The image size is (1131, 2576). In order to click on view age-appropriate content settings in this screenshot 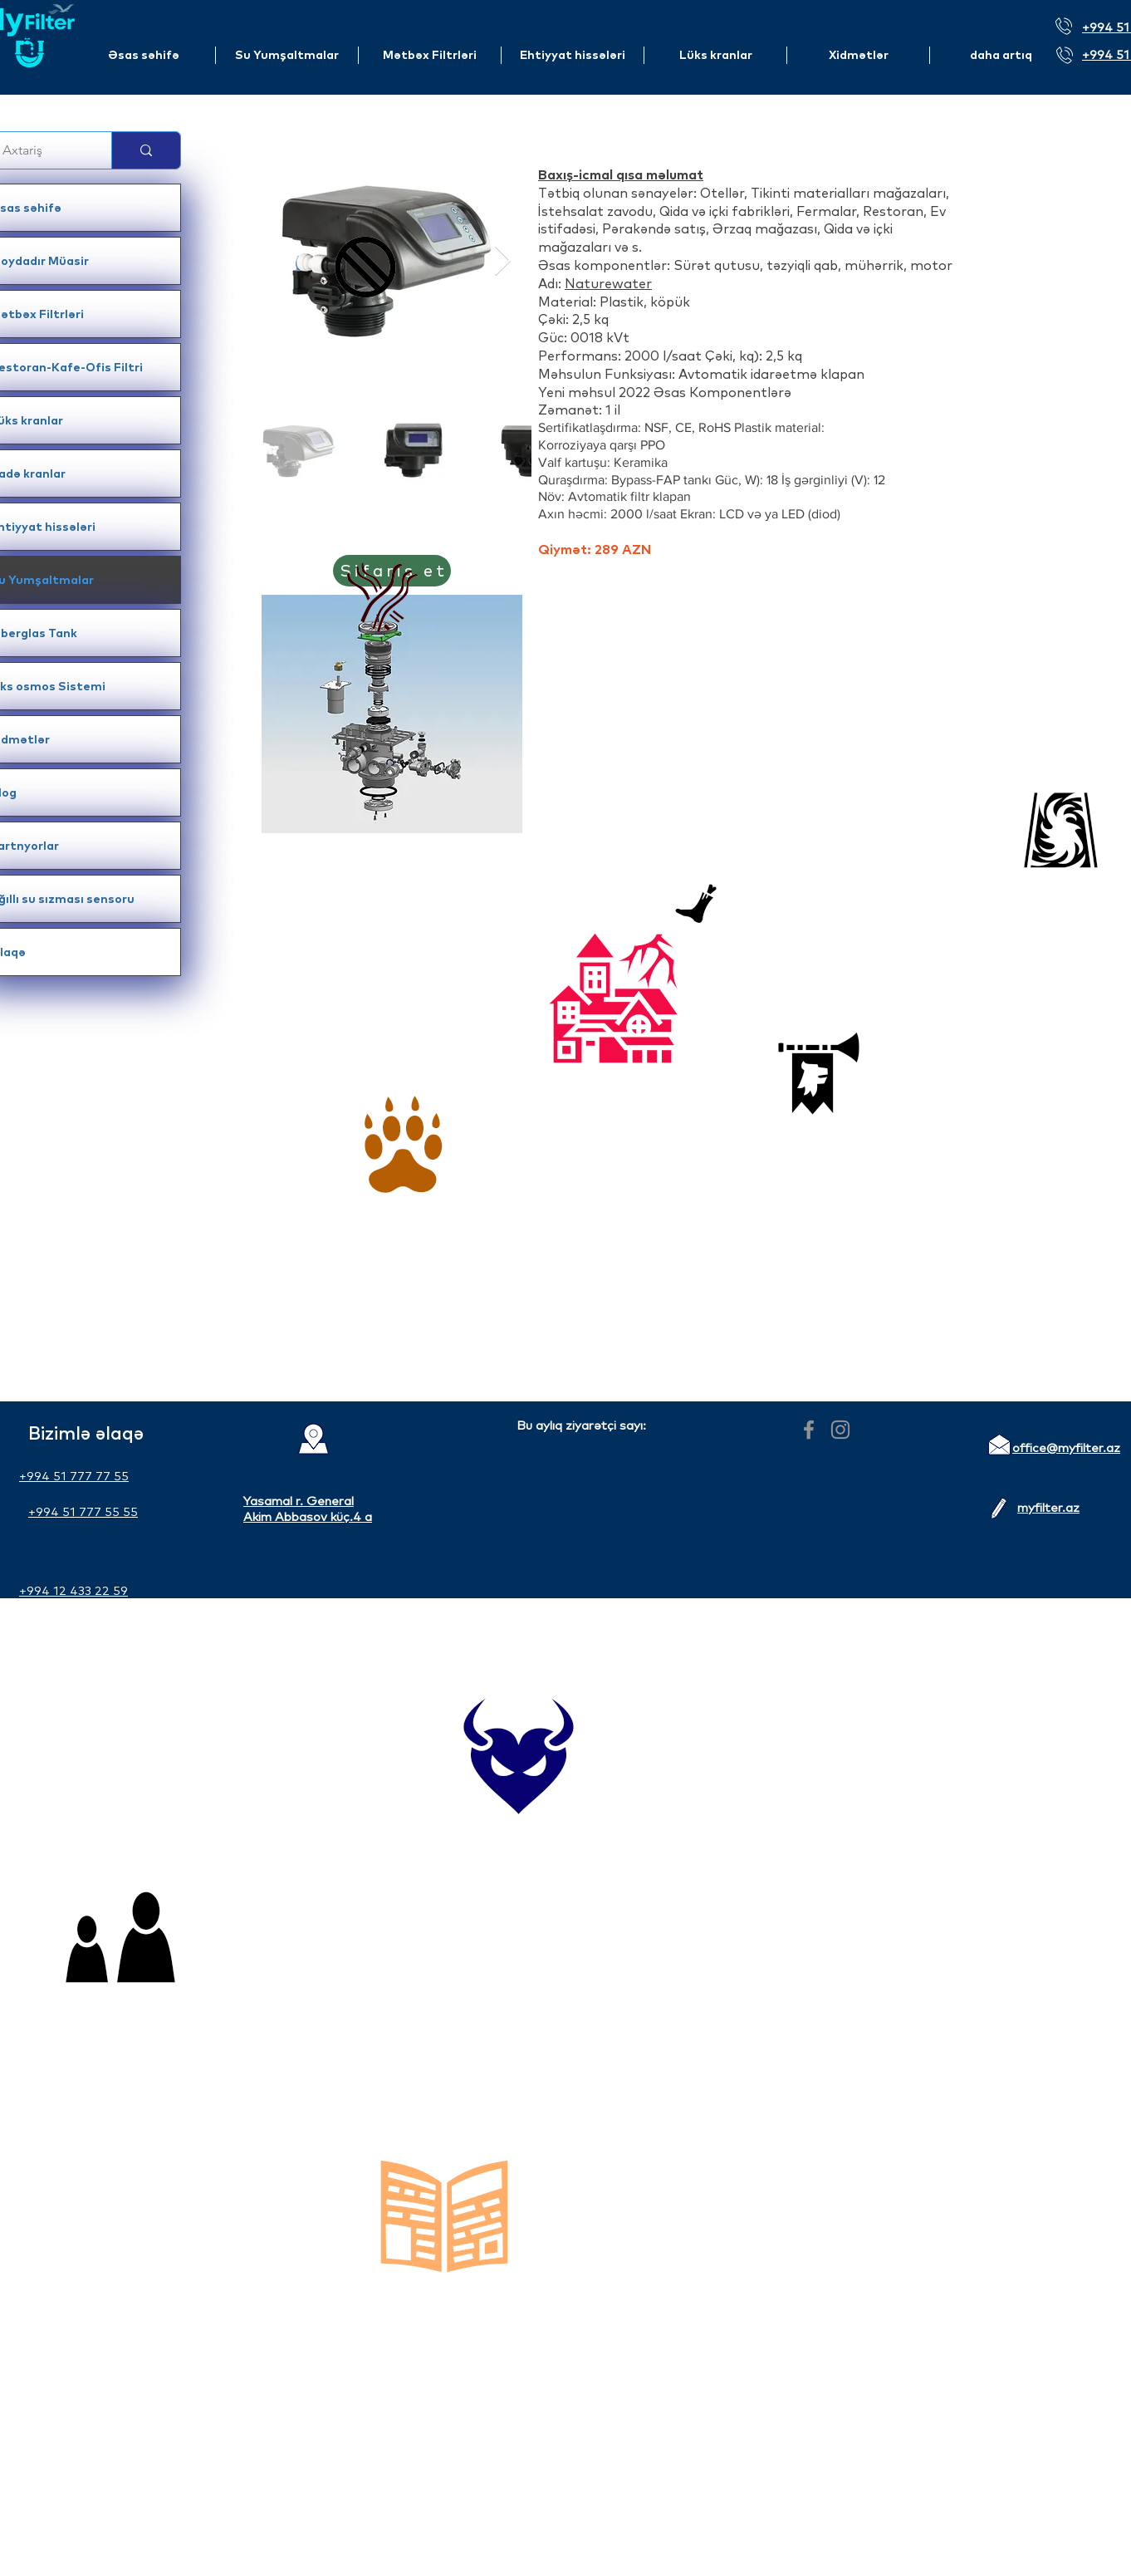, I will do `click(120, 1937)`.